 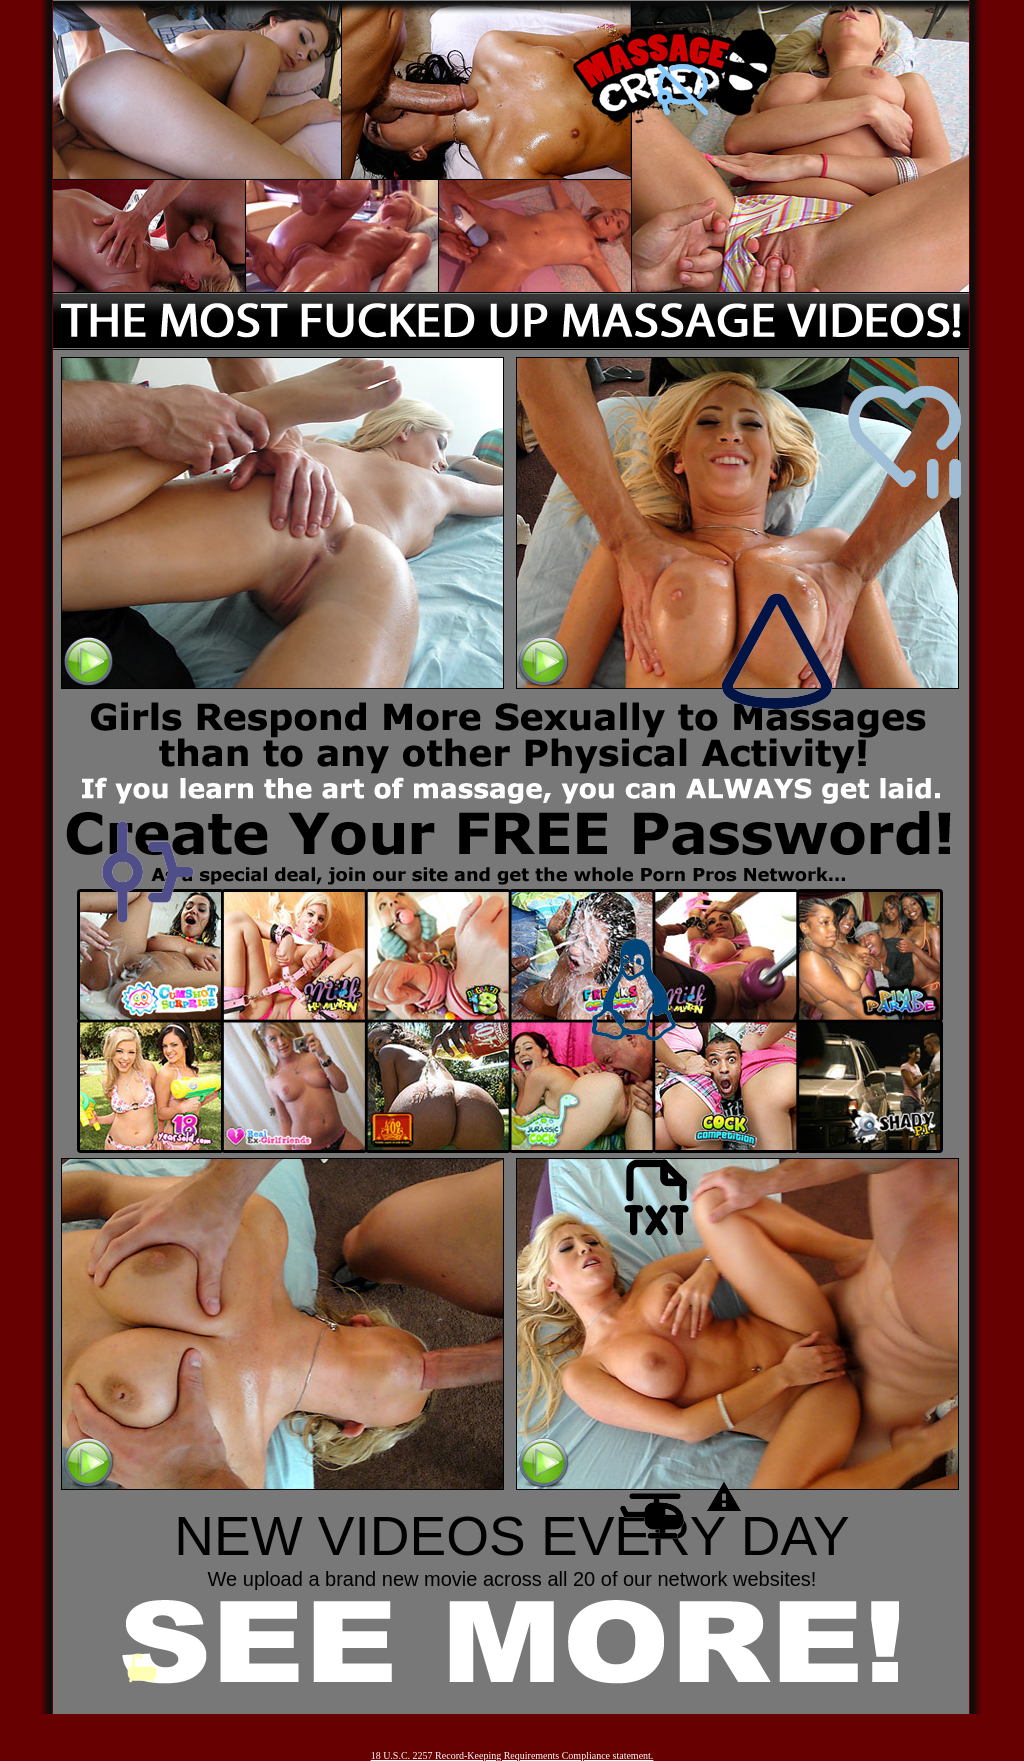 What do you see at coordinates (682, 89) in the screenshot?
I see `disable lasso selection tool` at bounding box center [682, 89].